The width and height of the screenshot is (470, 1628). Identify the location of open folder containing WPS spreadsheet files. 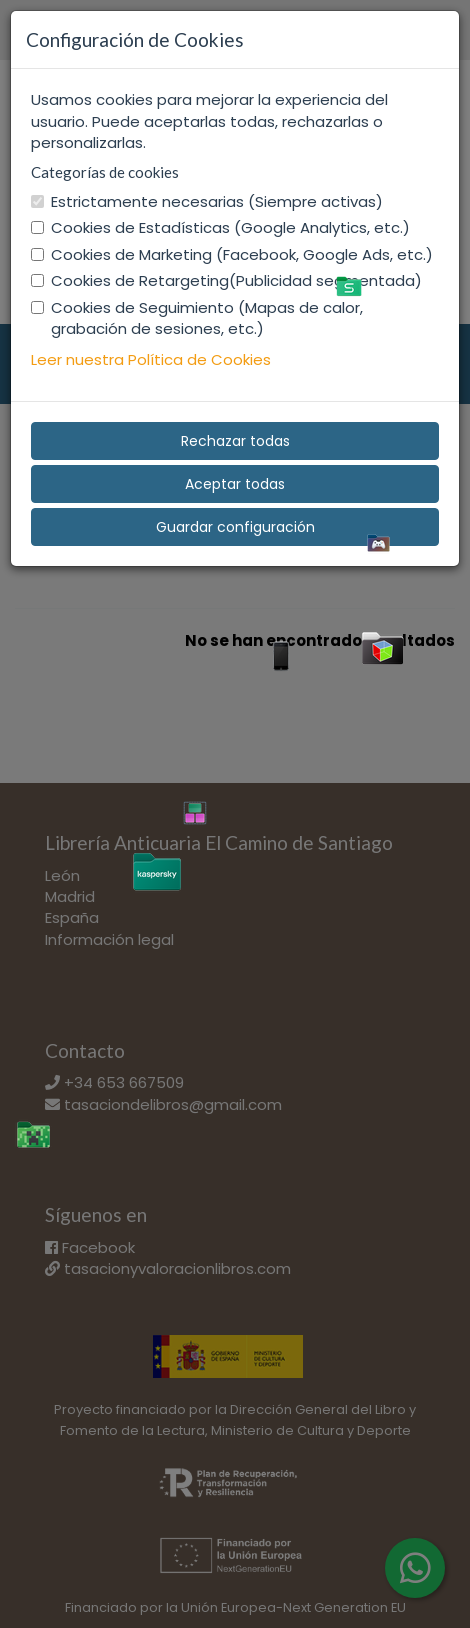
(349, 287).